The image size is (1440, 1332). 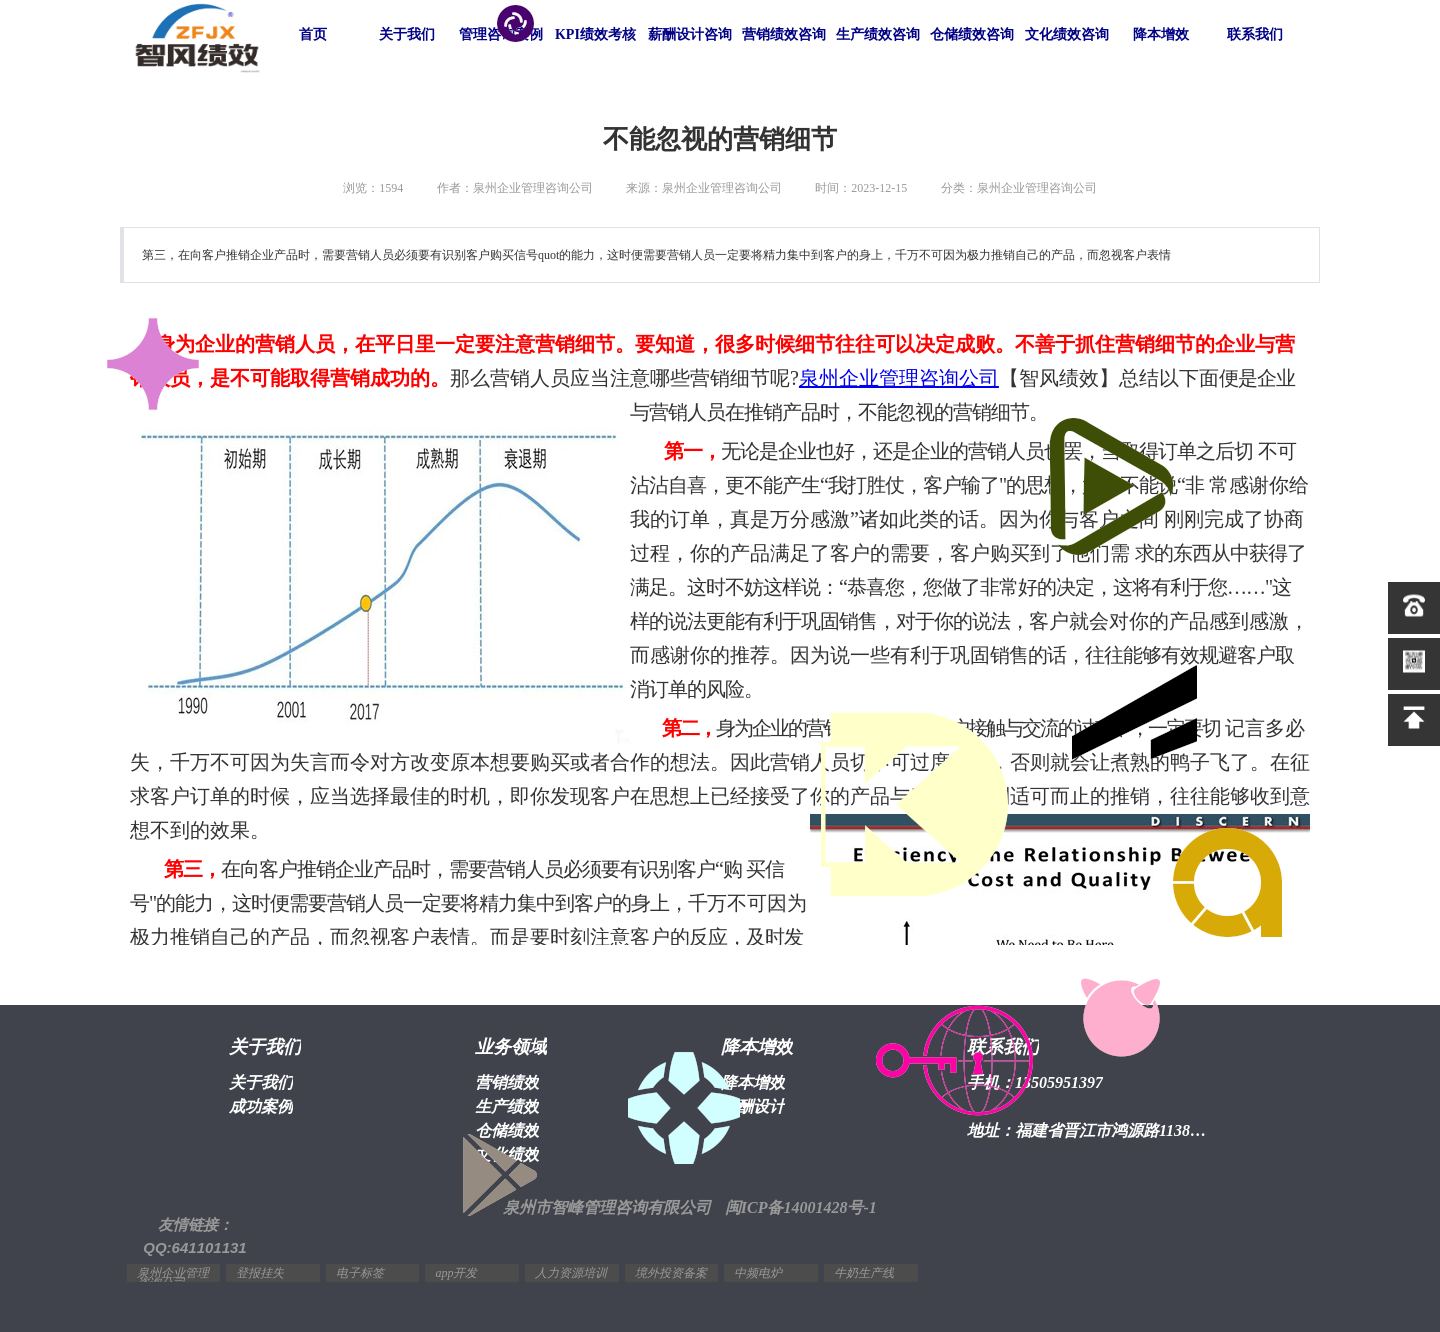 I want to click on akaunting accounting software logo, so click(x=1227, y=882).